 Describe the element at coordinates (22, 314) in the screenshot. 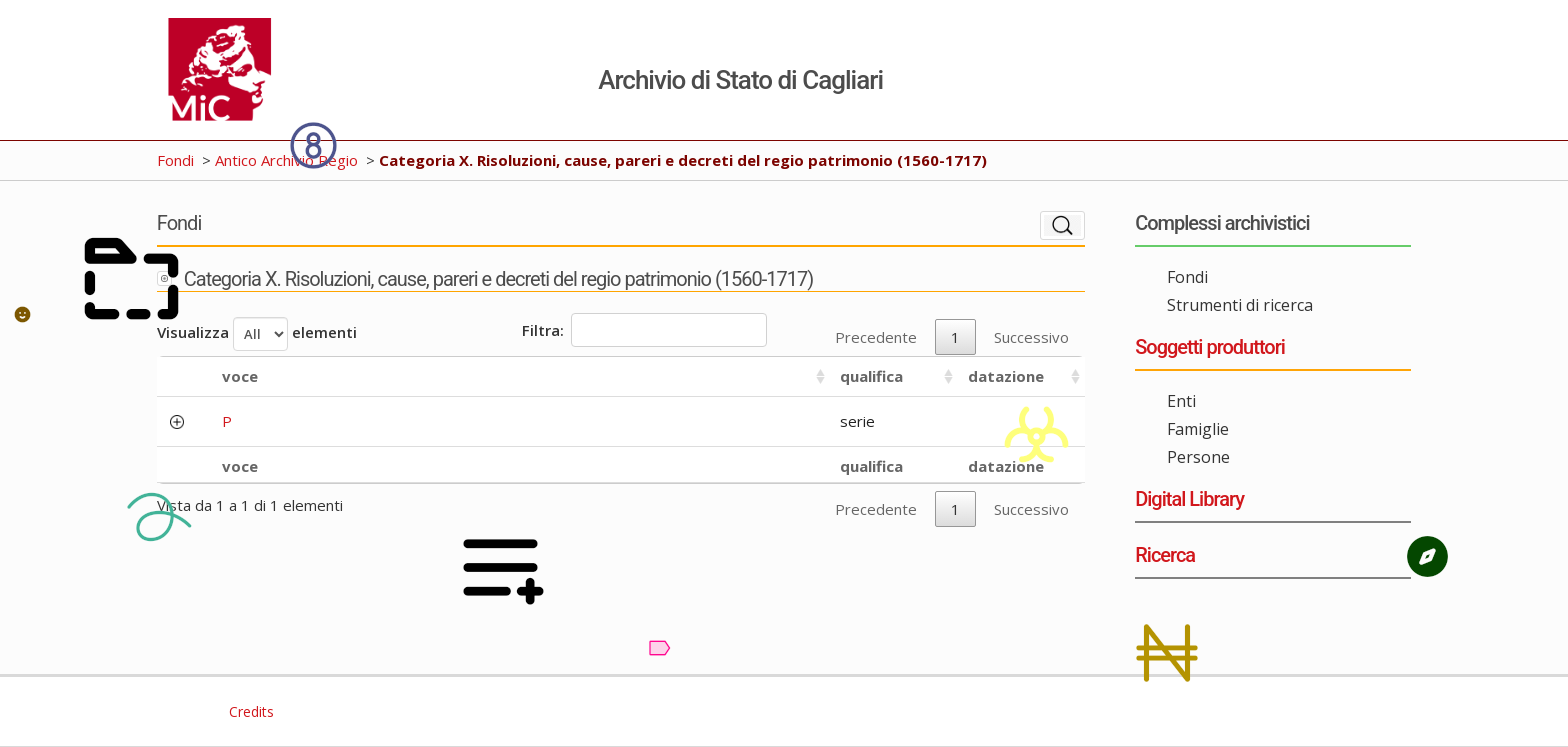

I see `add a reaction or emoji to a message` at that location.